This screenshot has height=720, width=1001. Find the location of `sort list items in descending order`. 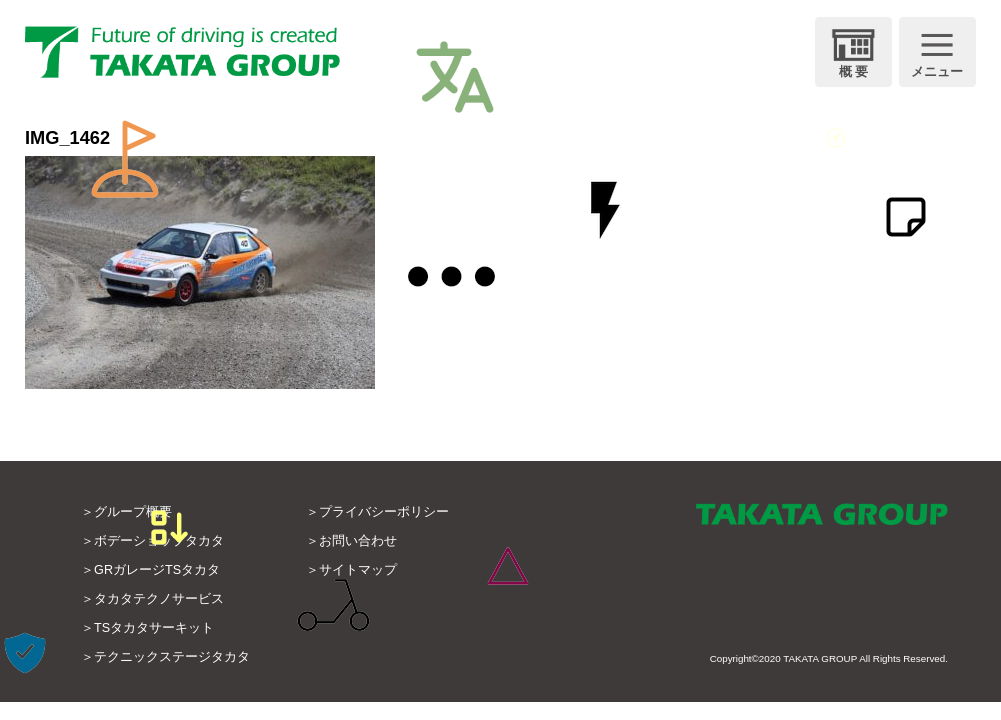

sort list items in descending order is located at coordinates (168, 527).